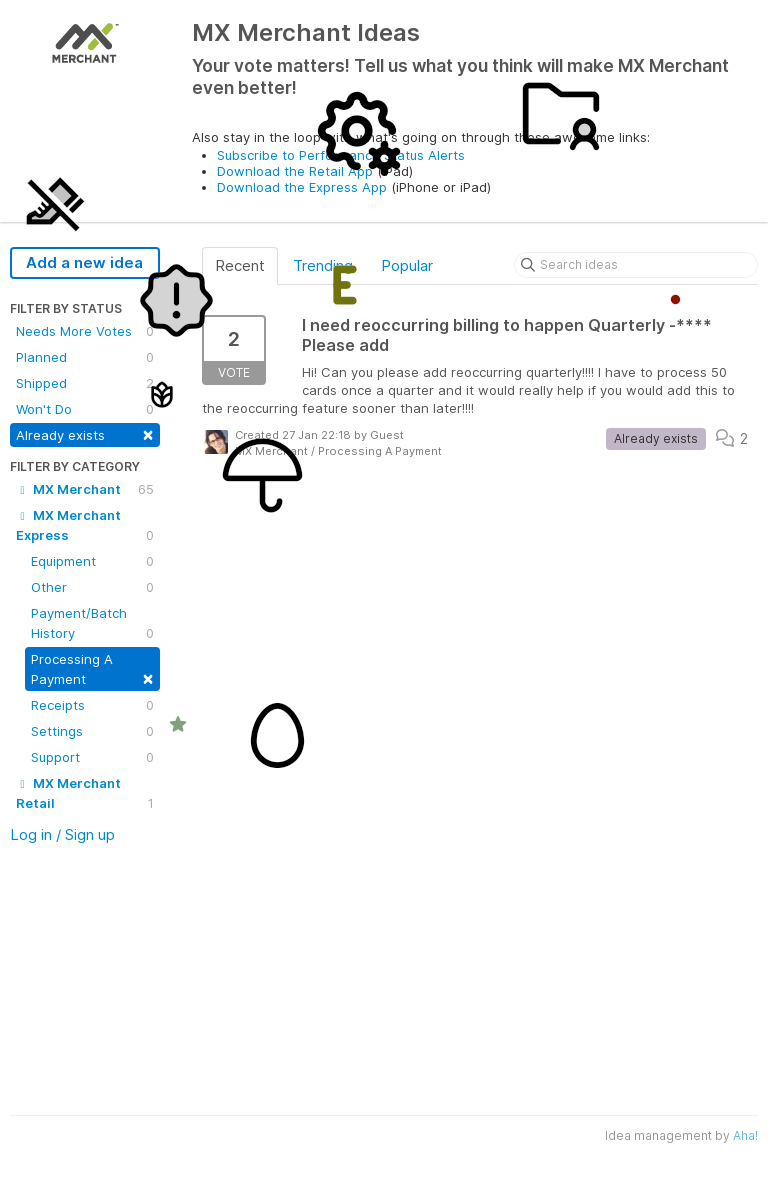 This screenshot has height=1196, width=768. I want to click on indicates breakfast or food-related content, so click(277, 735).